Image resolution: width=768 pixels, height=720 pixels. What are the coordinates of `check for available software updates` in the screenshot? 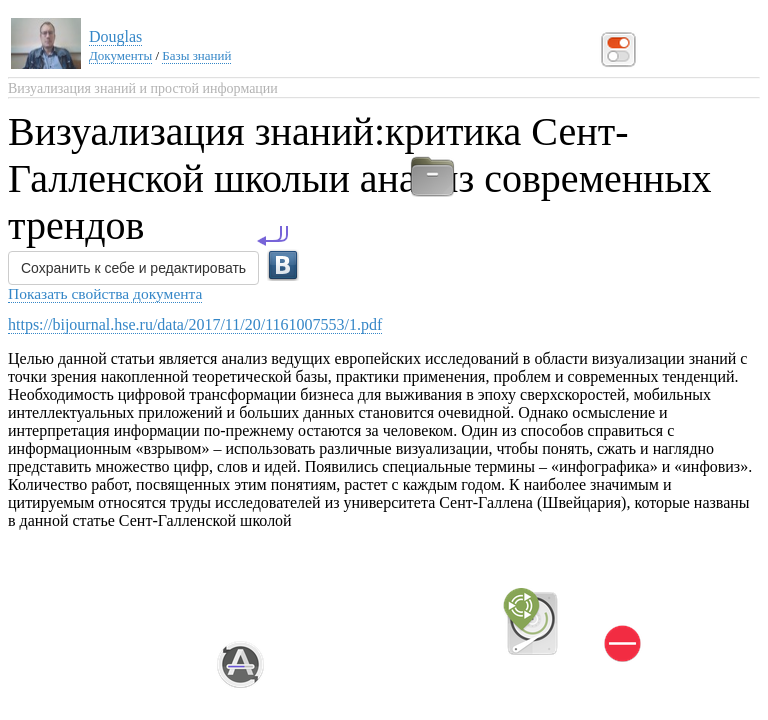 It's located at (240, 664).